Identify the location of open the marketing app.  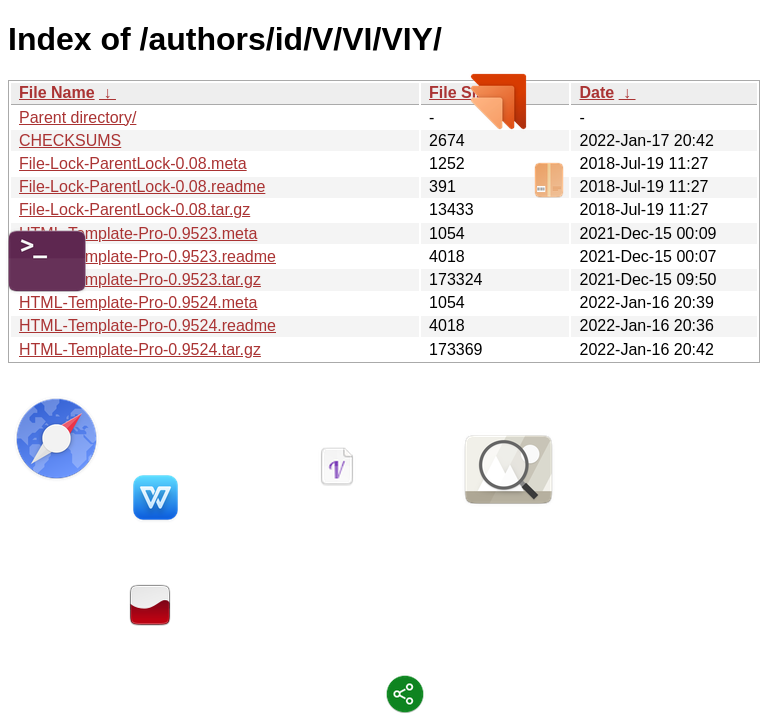
(498, 101).